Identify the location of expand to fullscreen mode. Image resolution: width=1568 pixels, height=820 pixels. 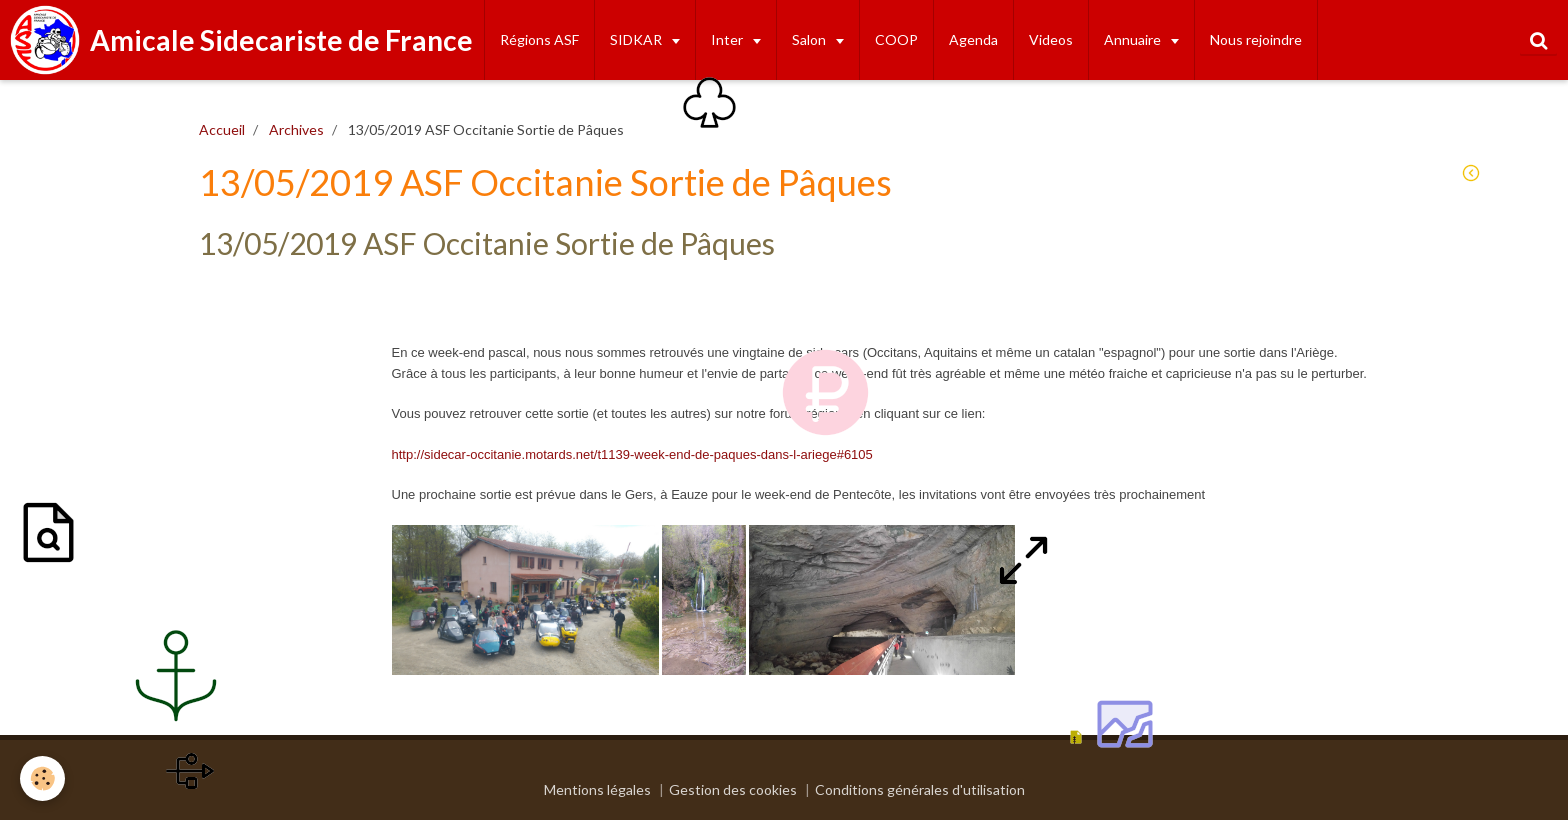
(1023, 560).